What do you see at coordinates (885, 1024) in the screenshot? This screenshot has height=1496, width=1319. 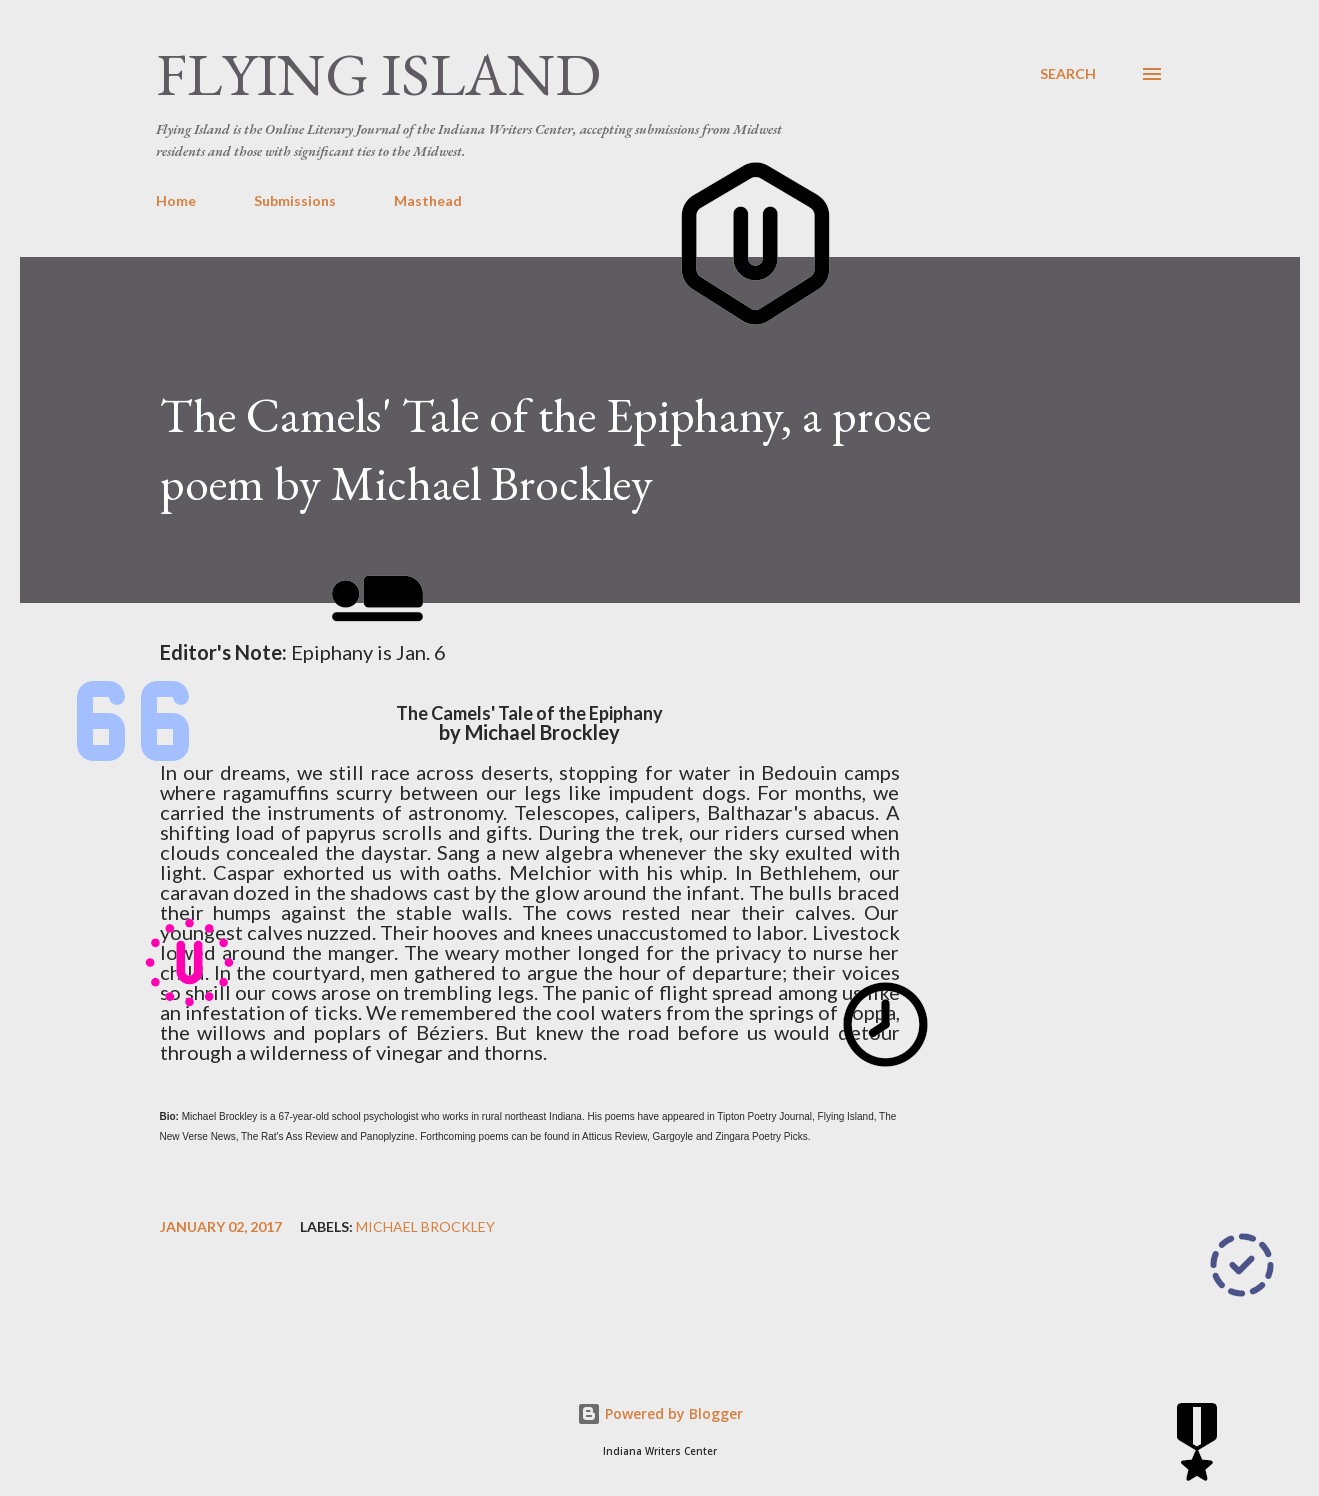 I see `view current time` at bounding box center [885, 1024].